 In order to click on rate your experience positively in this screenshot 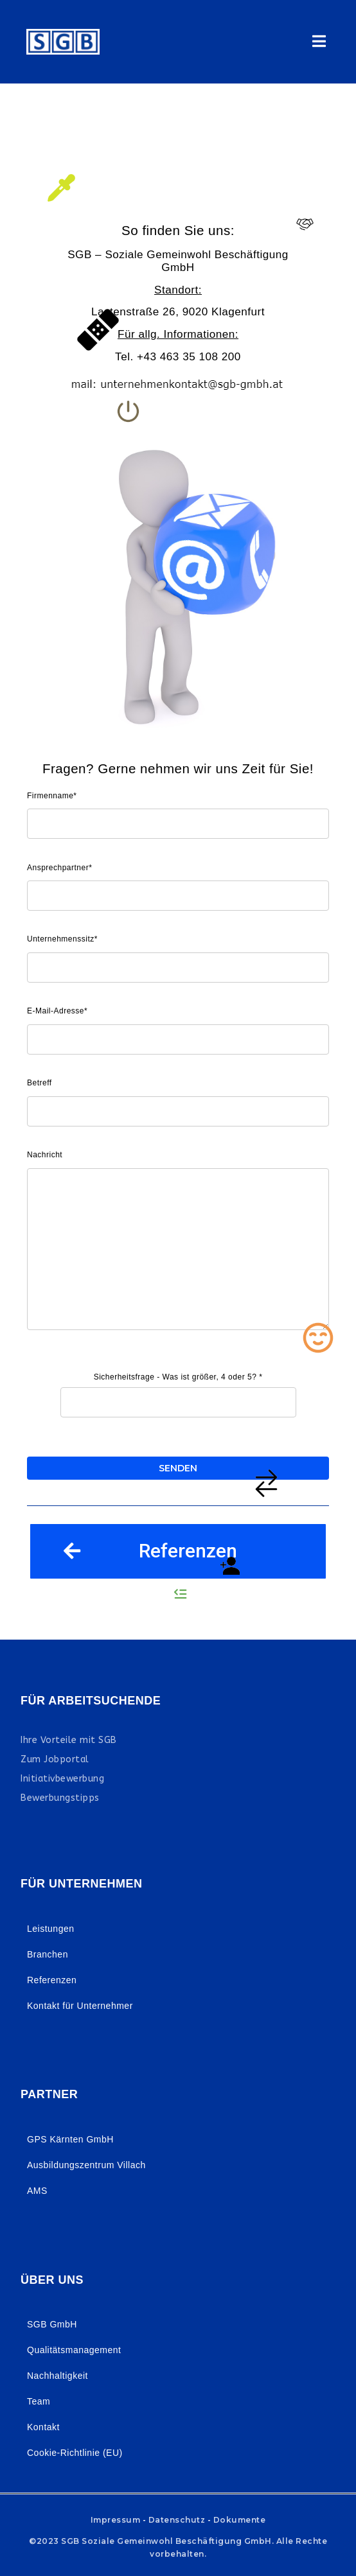, I will do `click(318, 1338)`.